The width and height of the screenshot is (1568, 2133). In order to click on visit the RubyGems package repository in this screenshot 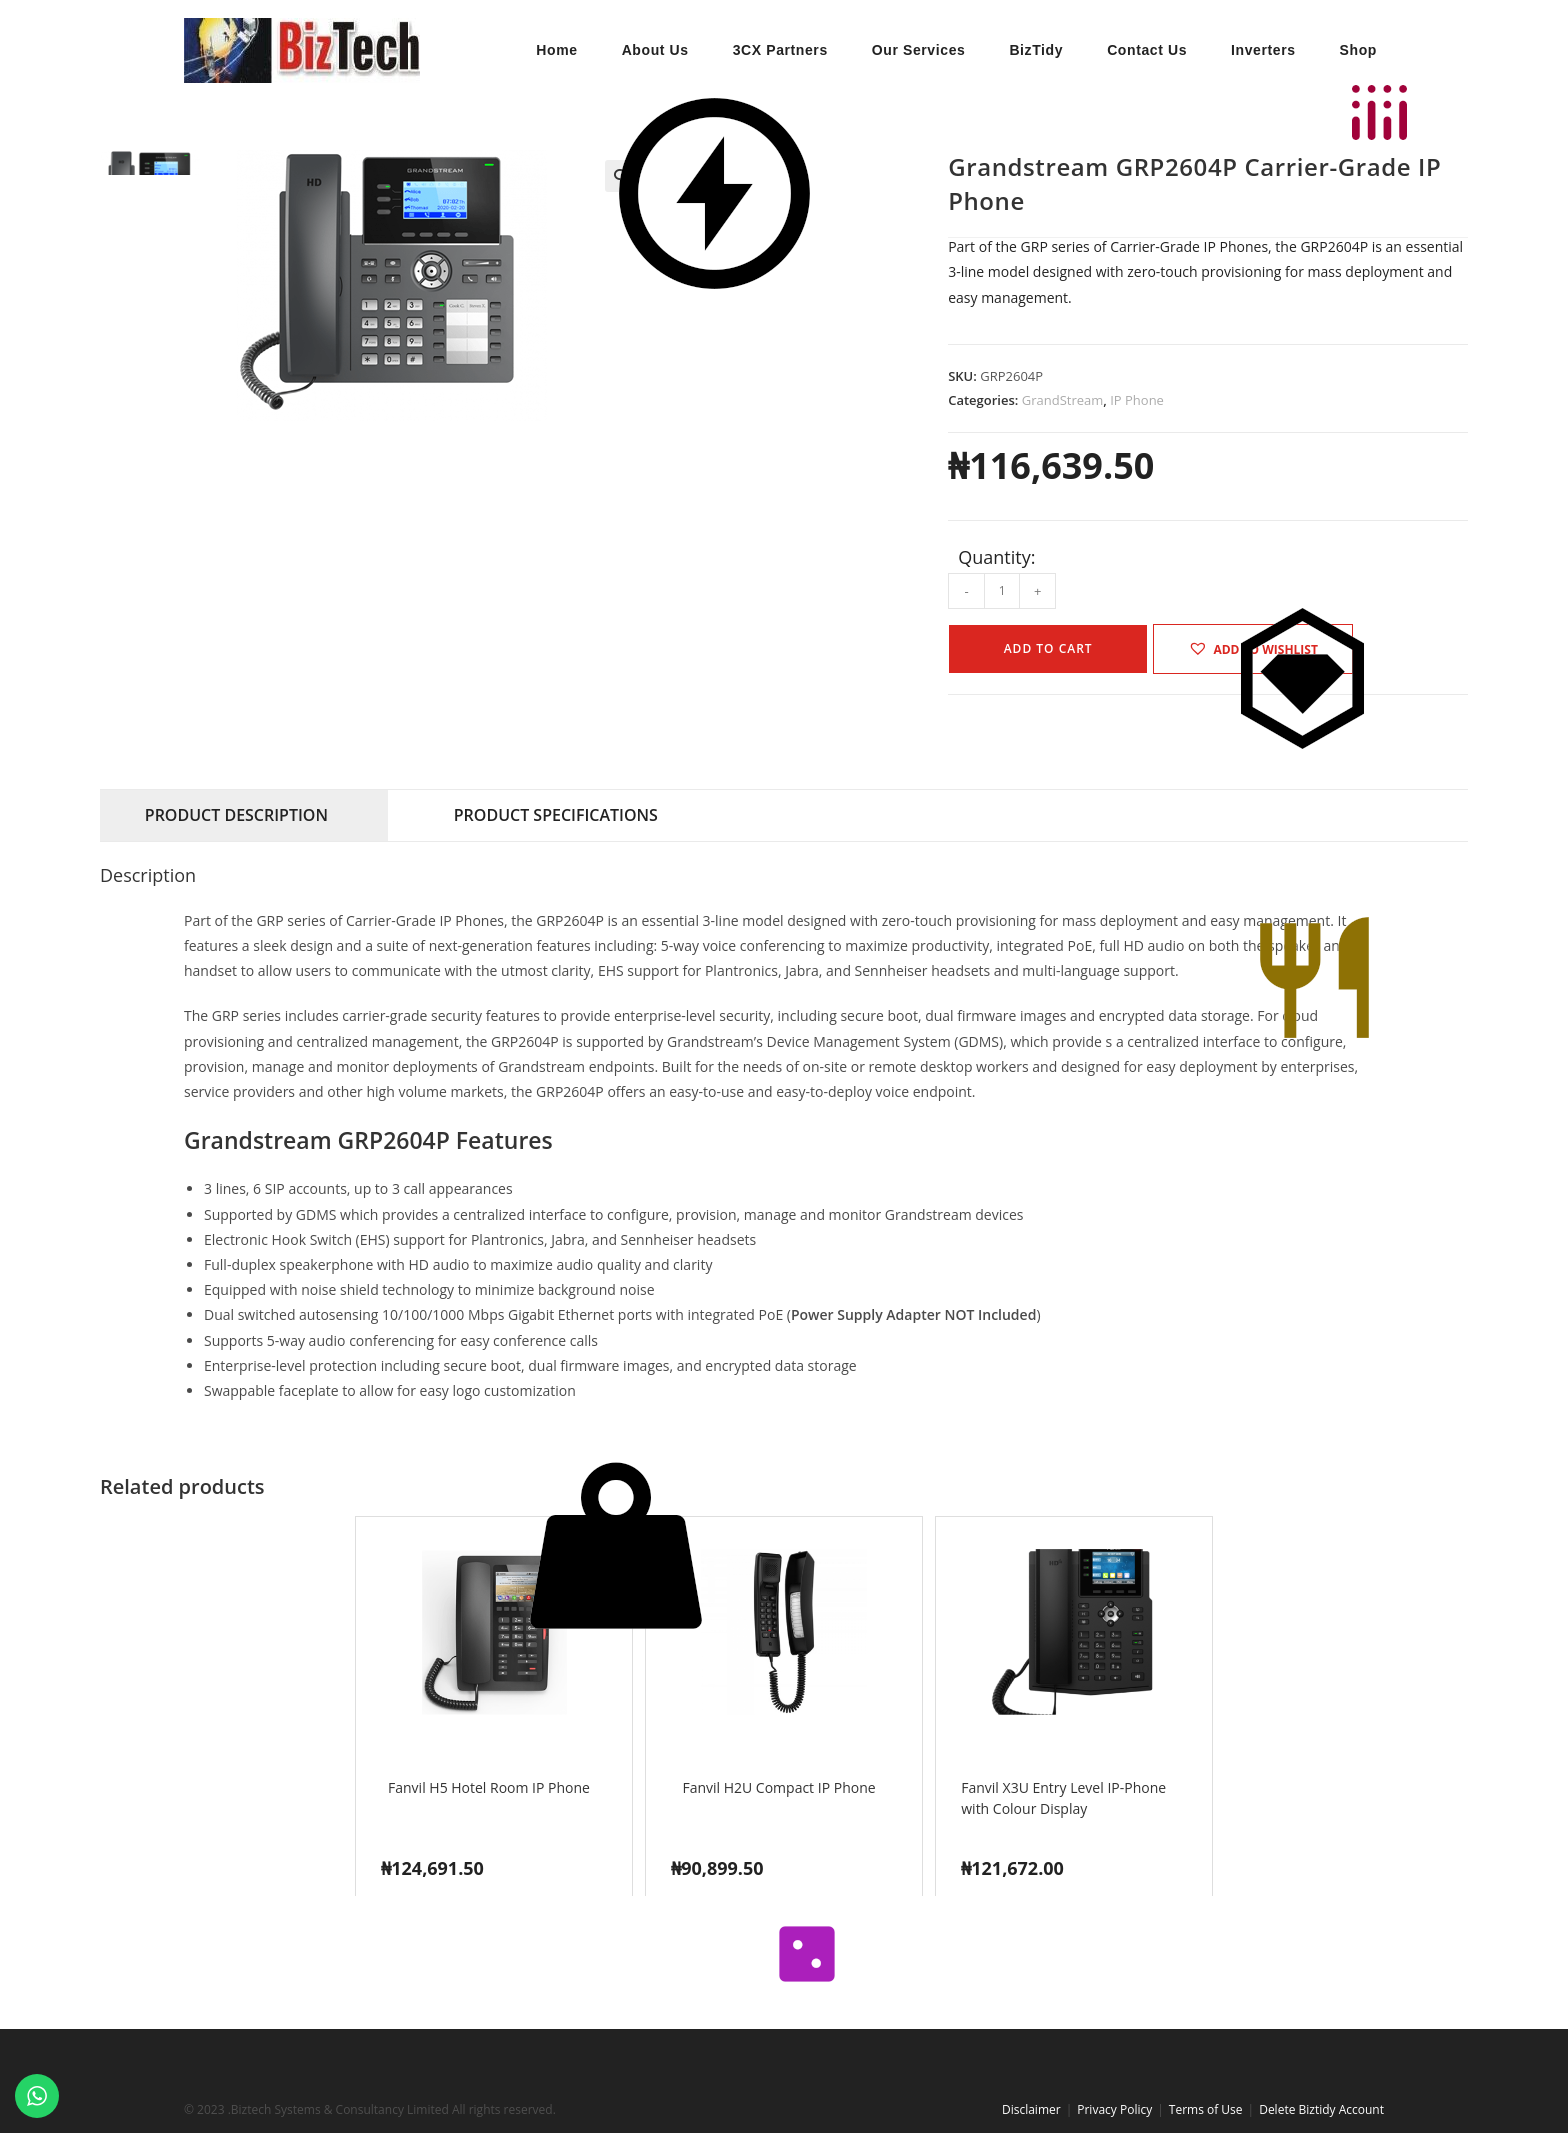, I will do `click(1302, 678)`.